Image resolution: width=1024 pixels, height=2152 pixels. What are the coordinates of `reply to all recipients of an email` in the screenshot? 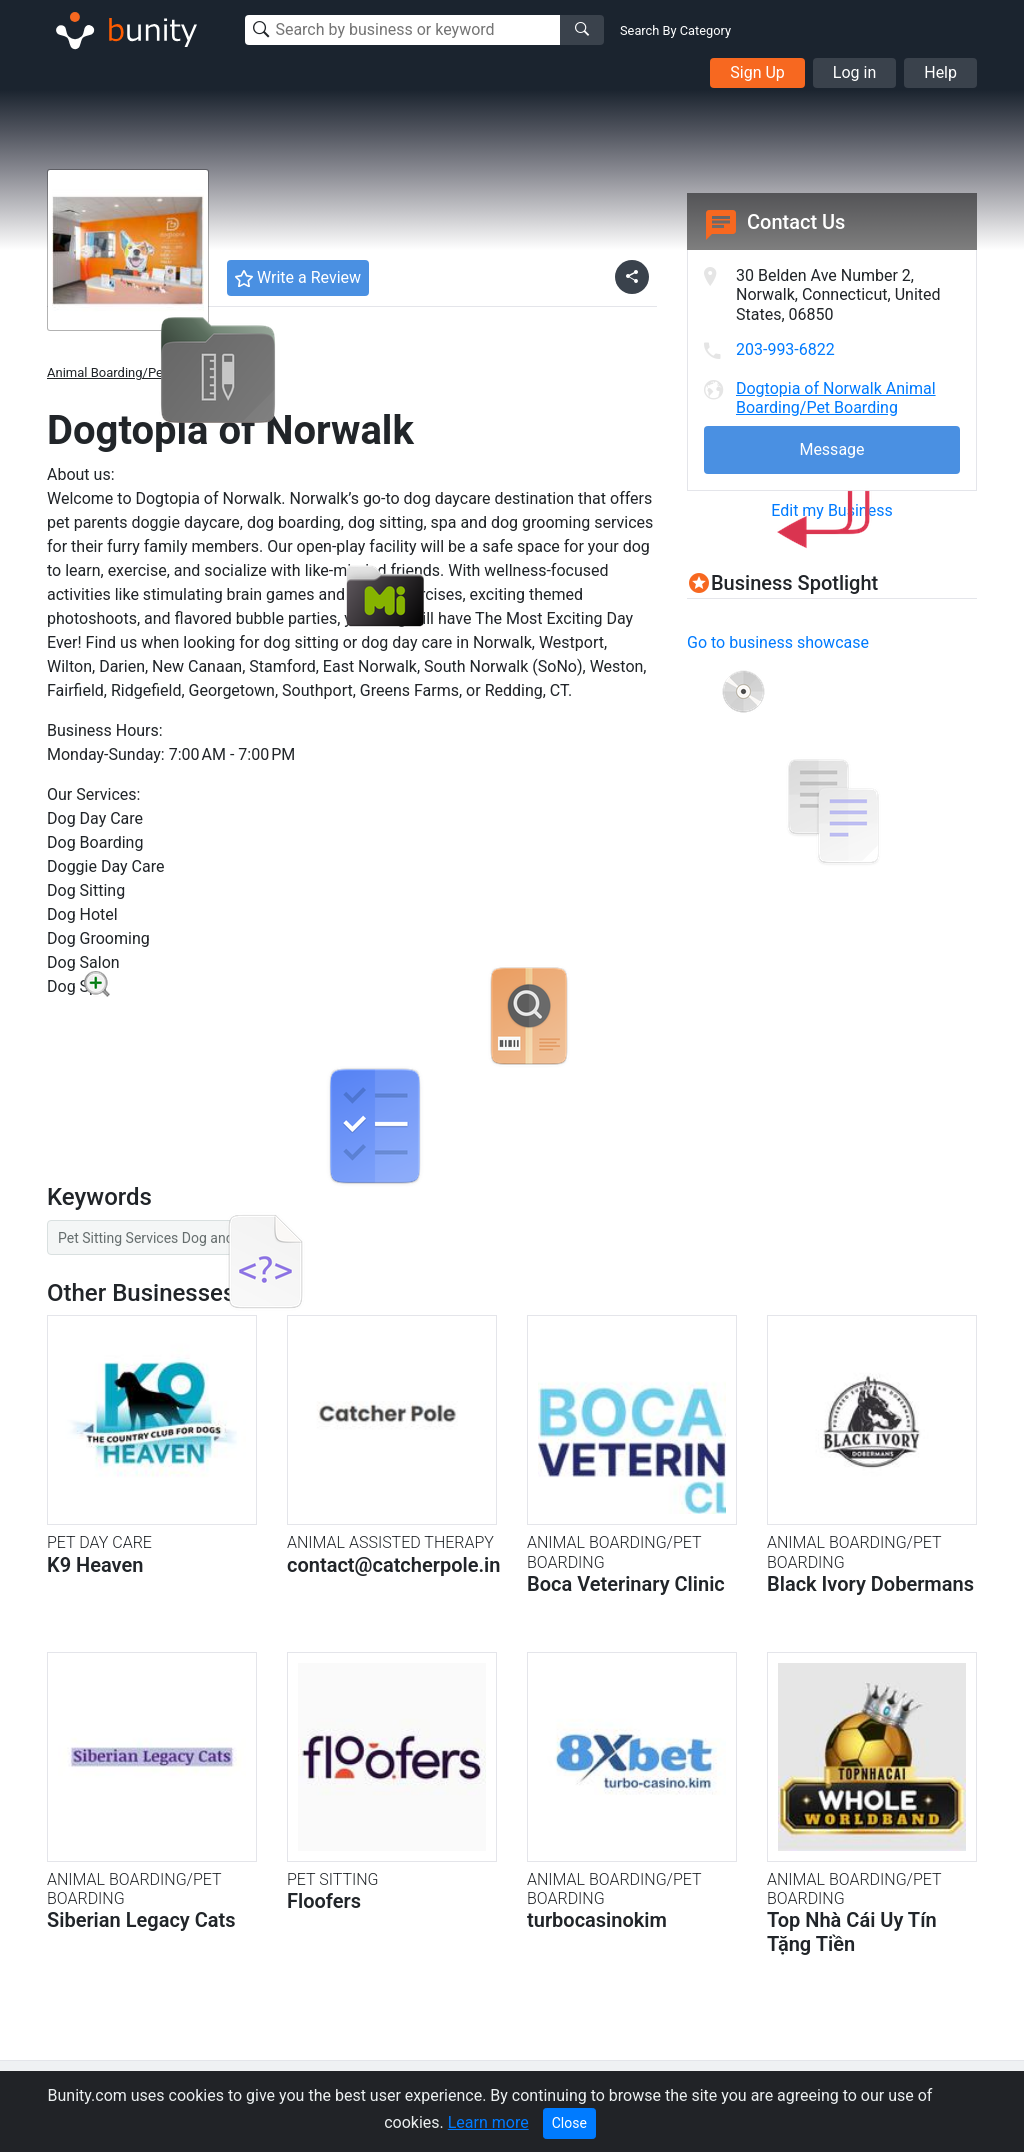 It's located at (822, 519).